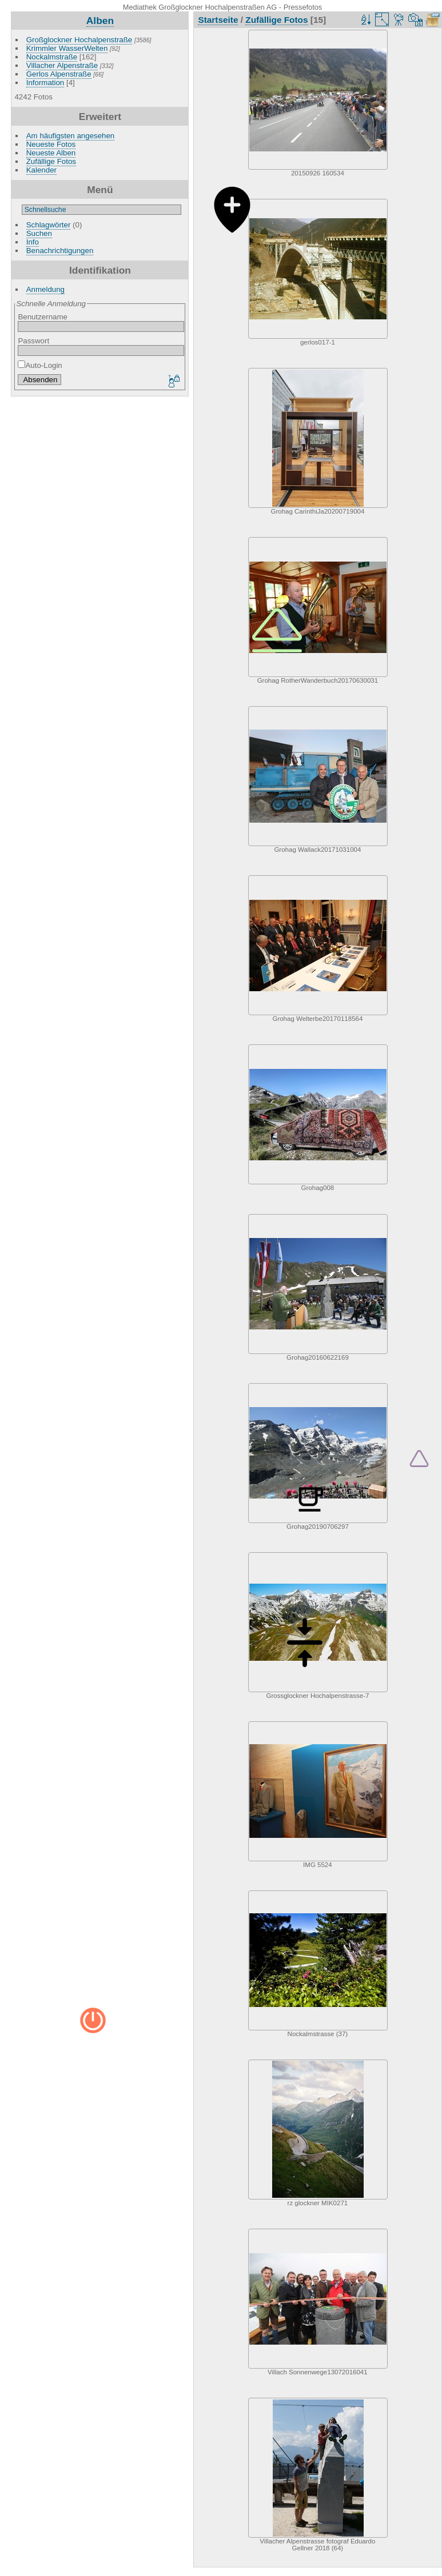 This screenshot has height=2576, width=442. Describe the element at coordinates (277, 633) in the screenshot. I see `eject media or disc` at that location.